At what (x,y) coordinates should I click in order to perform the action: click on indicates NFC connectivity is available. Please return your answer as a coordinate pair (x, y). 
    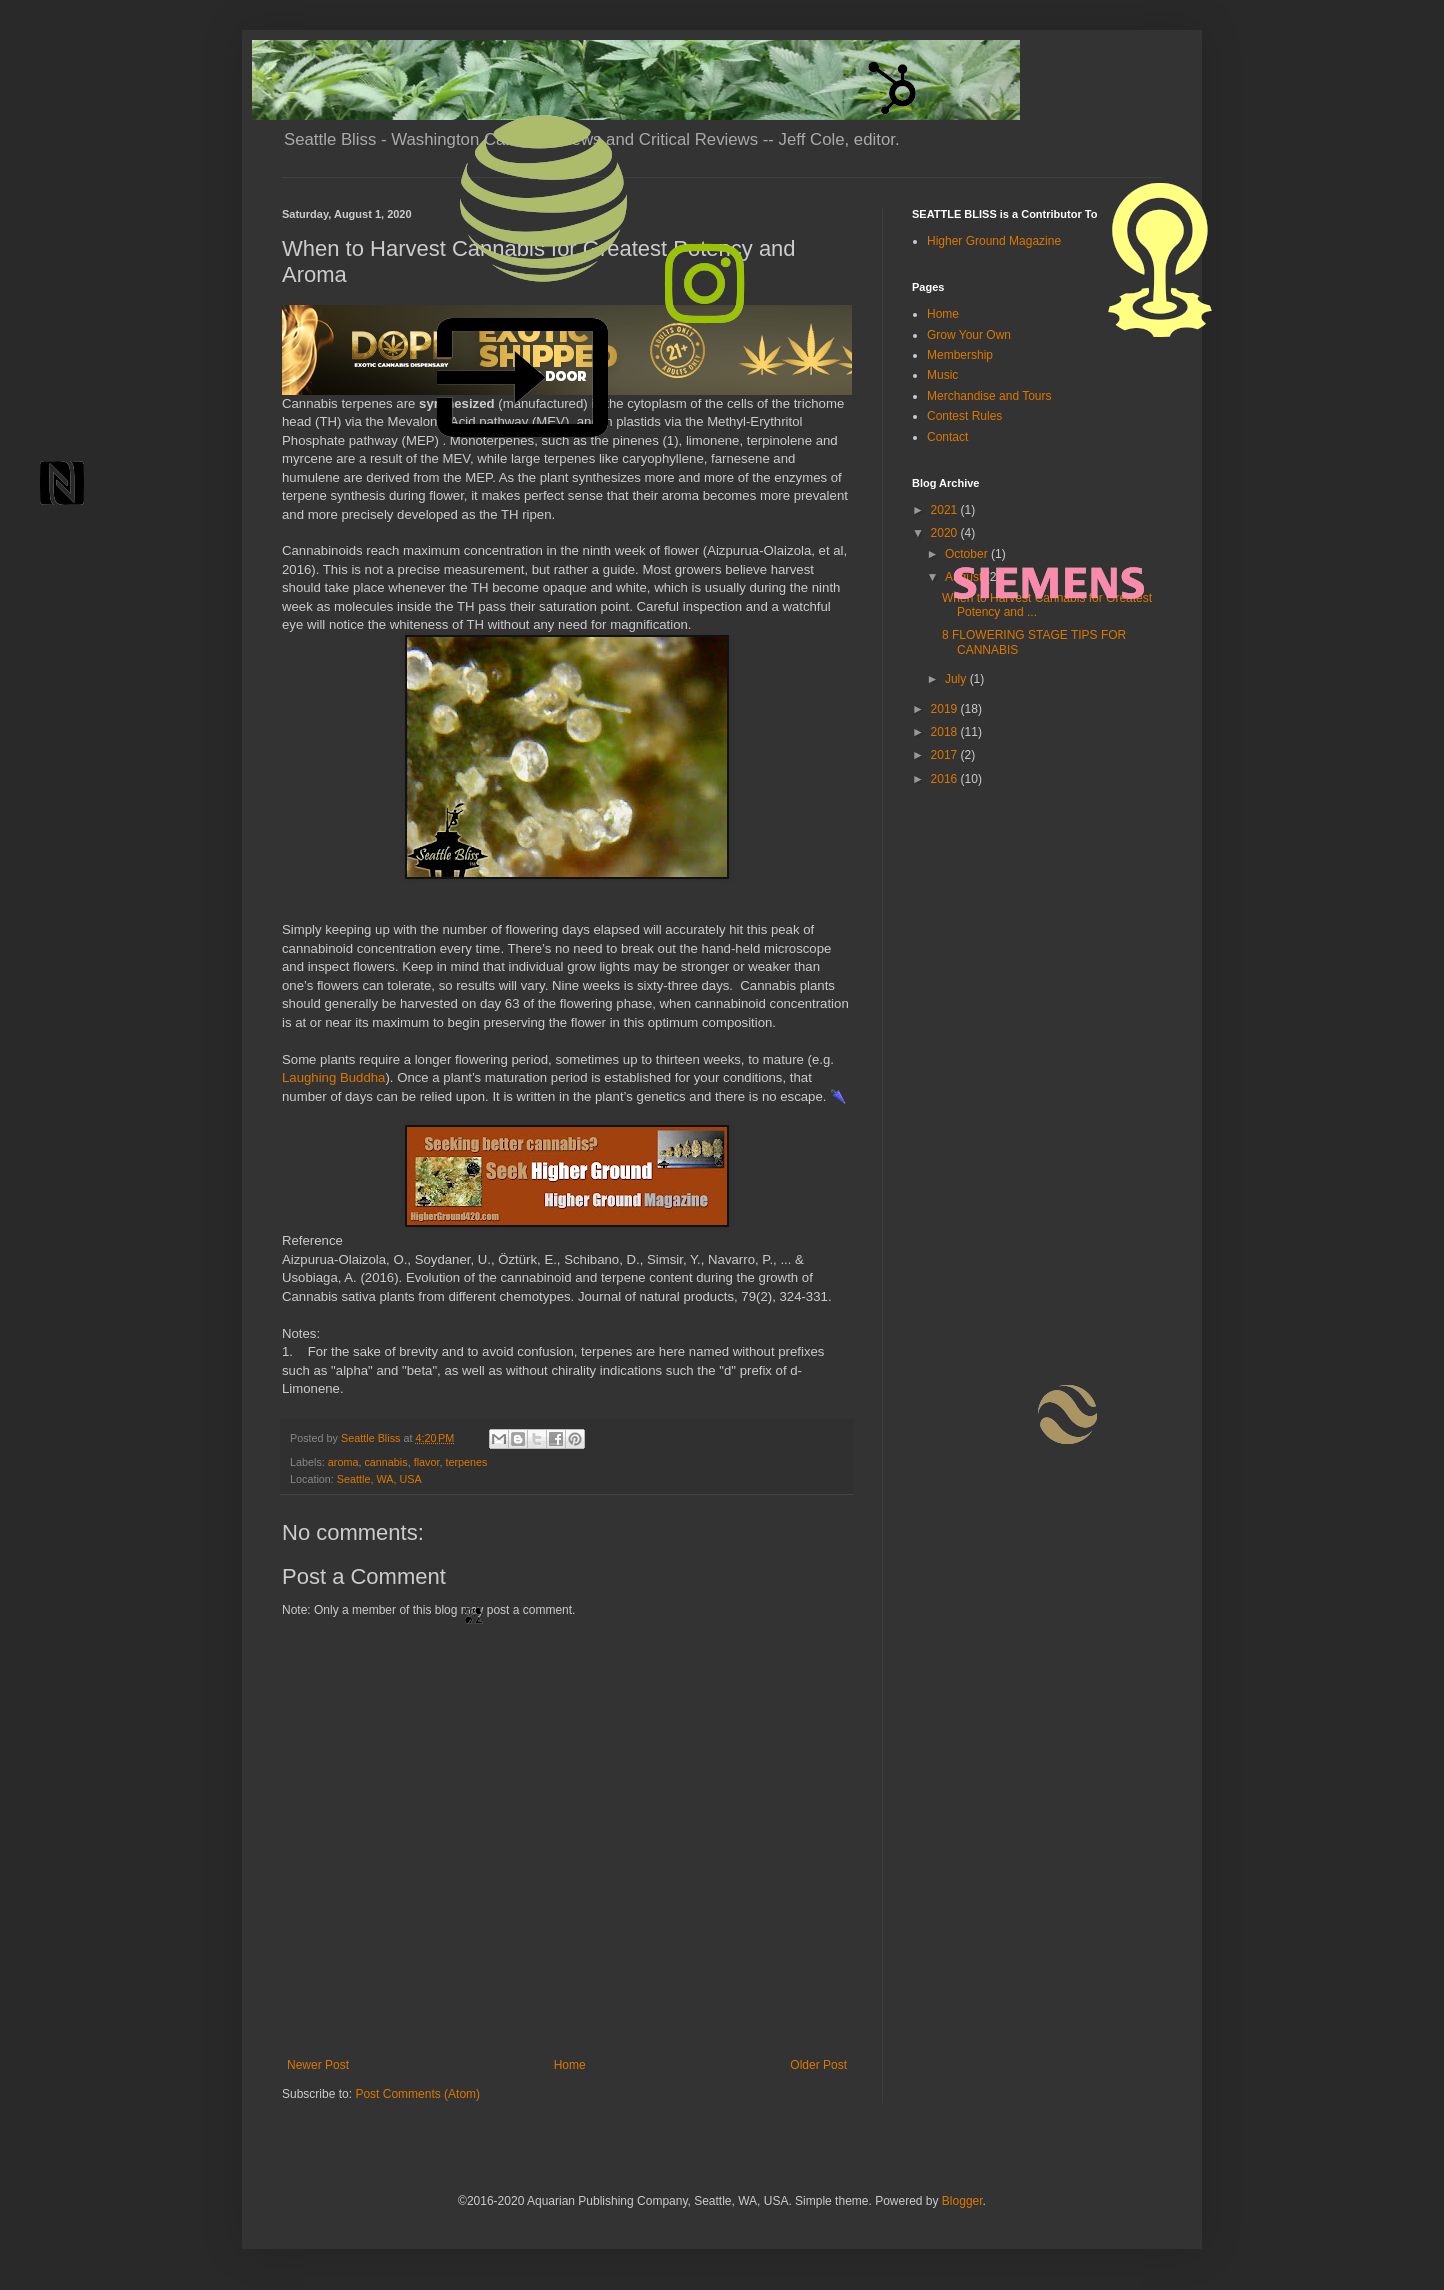
    Looking at the image, I should click on (62, 483).